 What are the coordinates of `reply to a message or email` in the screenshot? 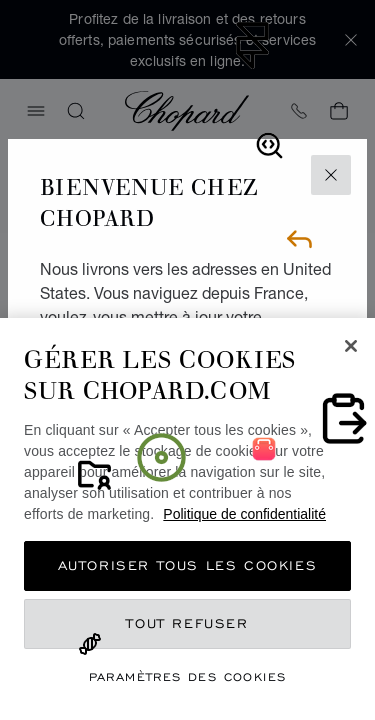 It's located at (299, 238).